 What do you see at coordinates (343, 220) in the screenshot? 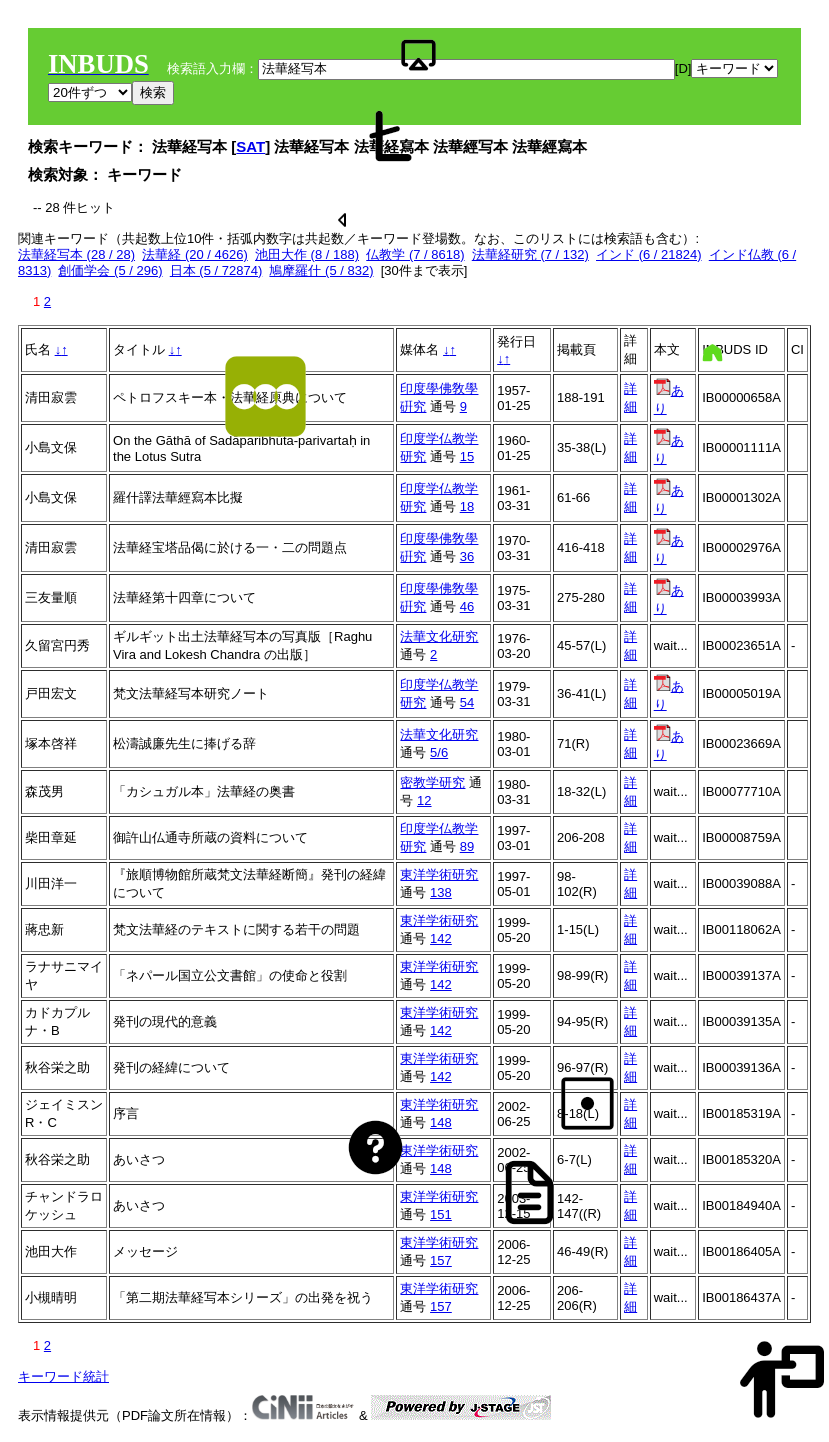
I see `go back to the previous screen` at bounding box center [343, 220].